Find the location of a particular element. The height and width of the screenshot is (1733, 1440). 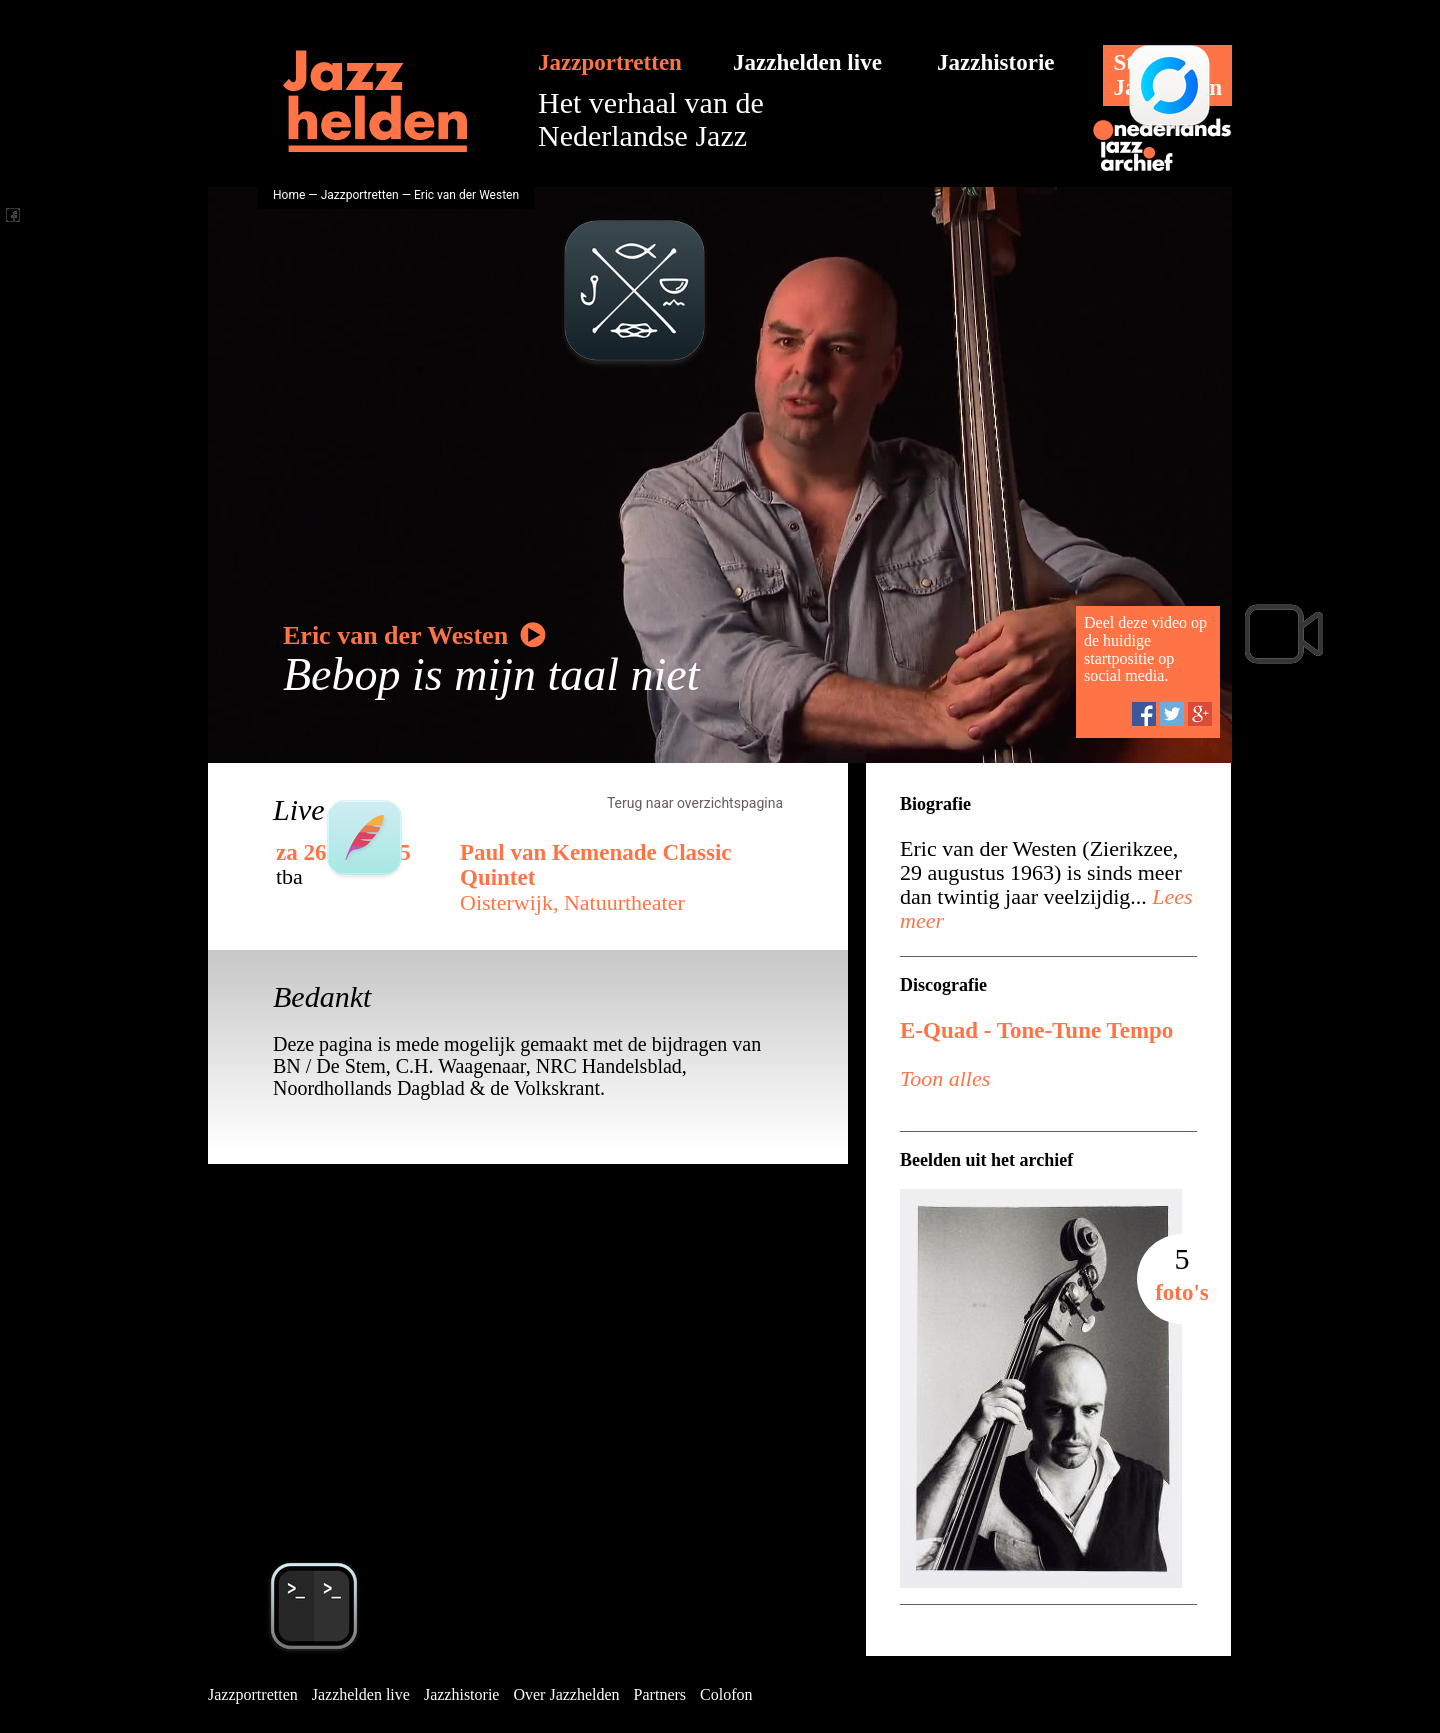

launch apache jmeter application is located at coordinates (364, 837).